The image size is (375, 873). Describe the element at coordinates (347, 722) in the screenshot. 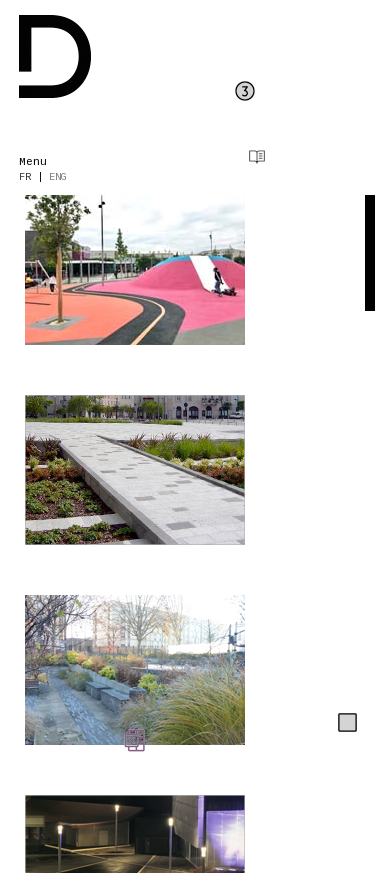

I see `stop media playback` at that location.